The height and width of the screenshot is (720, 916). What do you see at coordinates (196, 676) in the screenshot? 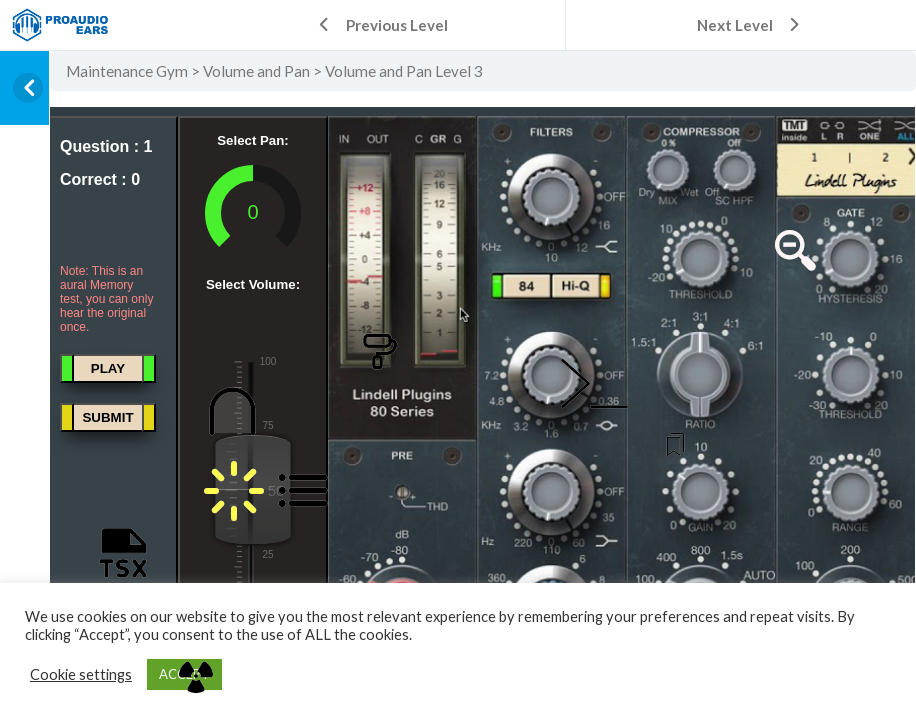
I see `indicates radioactive or hazardous material warning` at bounding box center [196, 676].